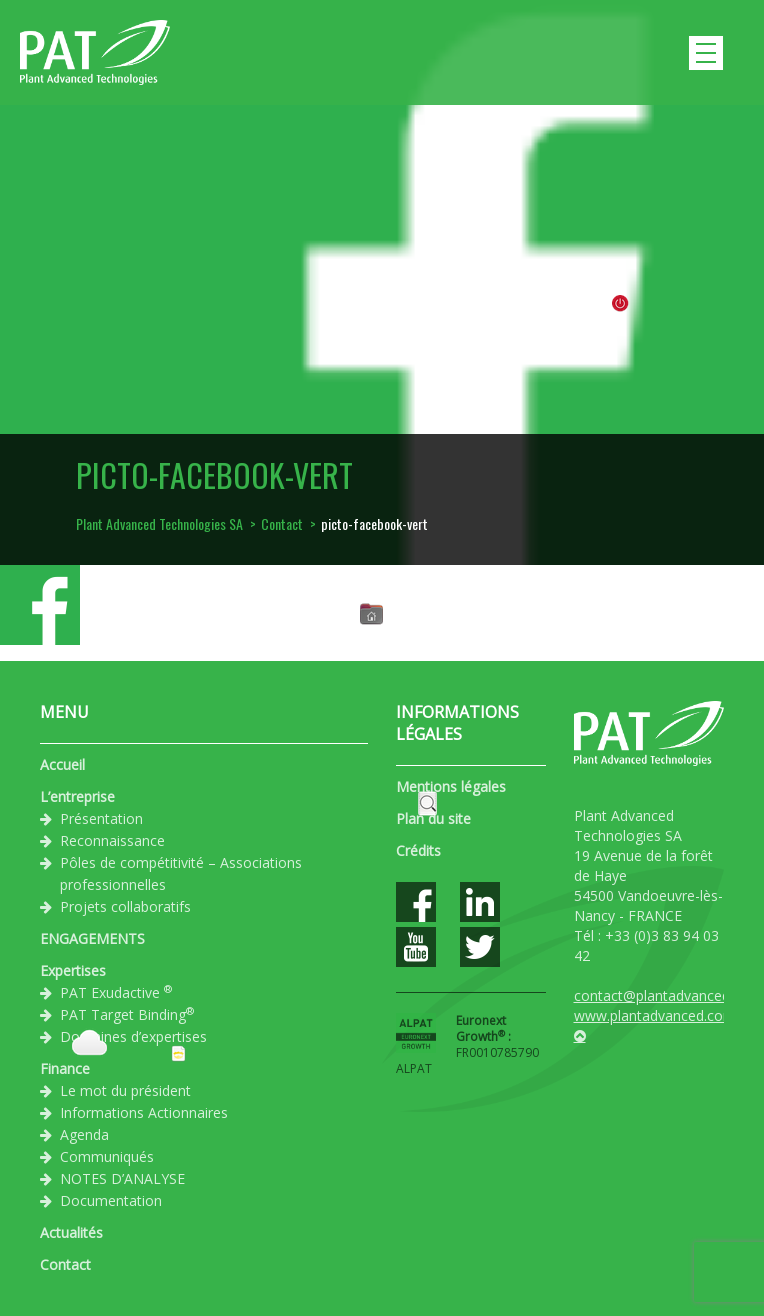 This screenshot has width=764, height=1316. Describe the element at coordinates (178, 1053) in the screenshot. I see `nim programming language source file` at that location.